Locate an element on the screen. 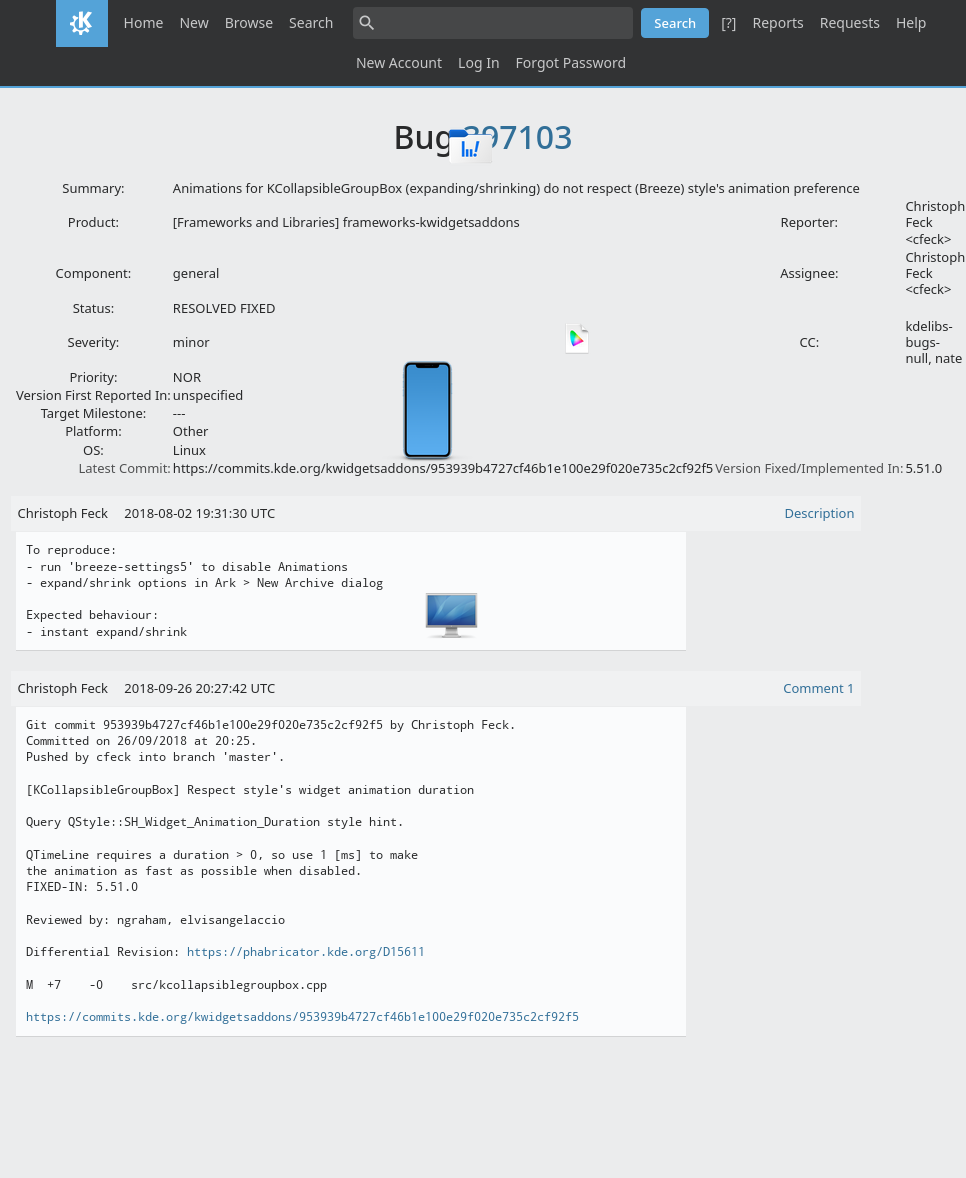 The width and height of the screenshot is (966, 1178). color profile document for color management is located at coordinates (577, 339).